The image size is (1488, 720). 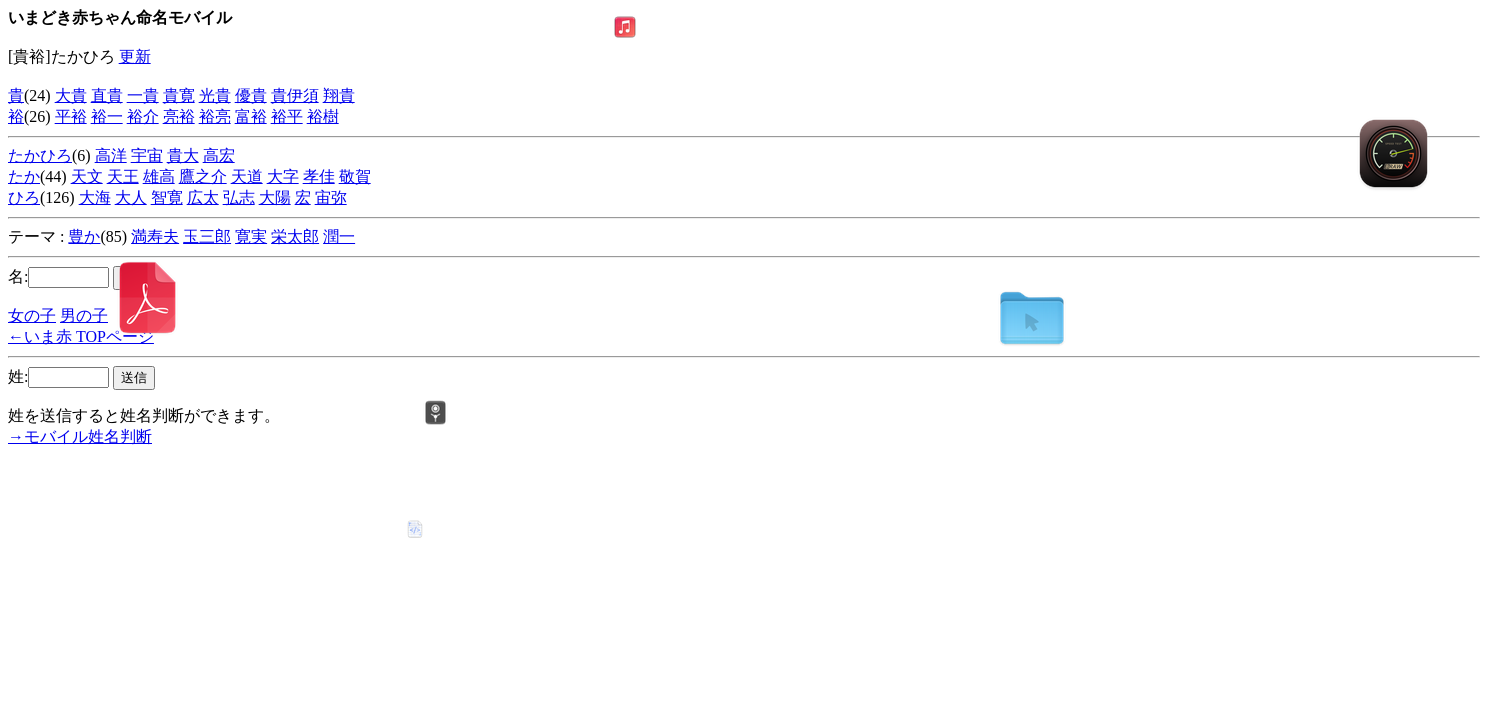 I want to click on open the music app, so click(x=625, y=27).